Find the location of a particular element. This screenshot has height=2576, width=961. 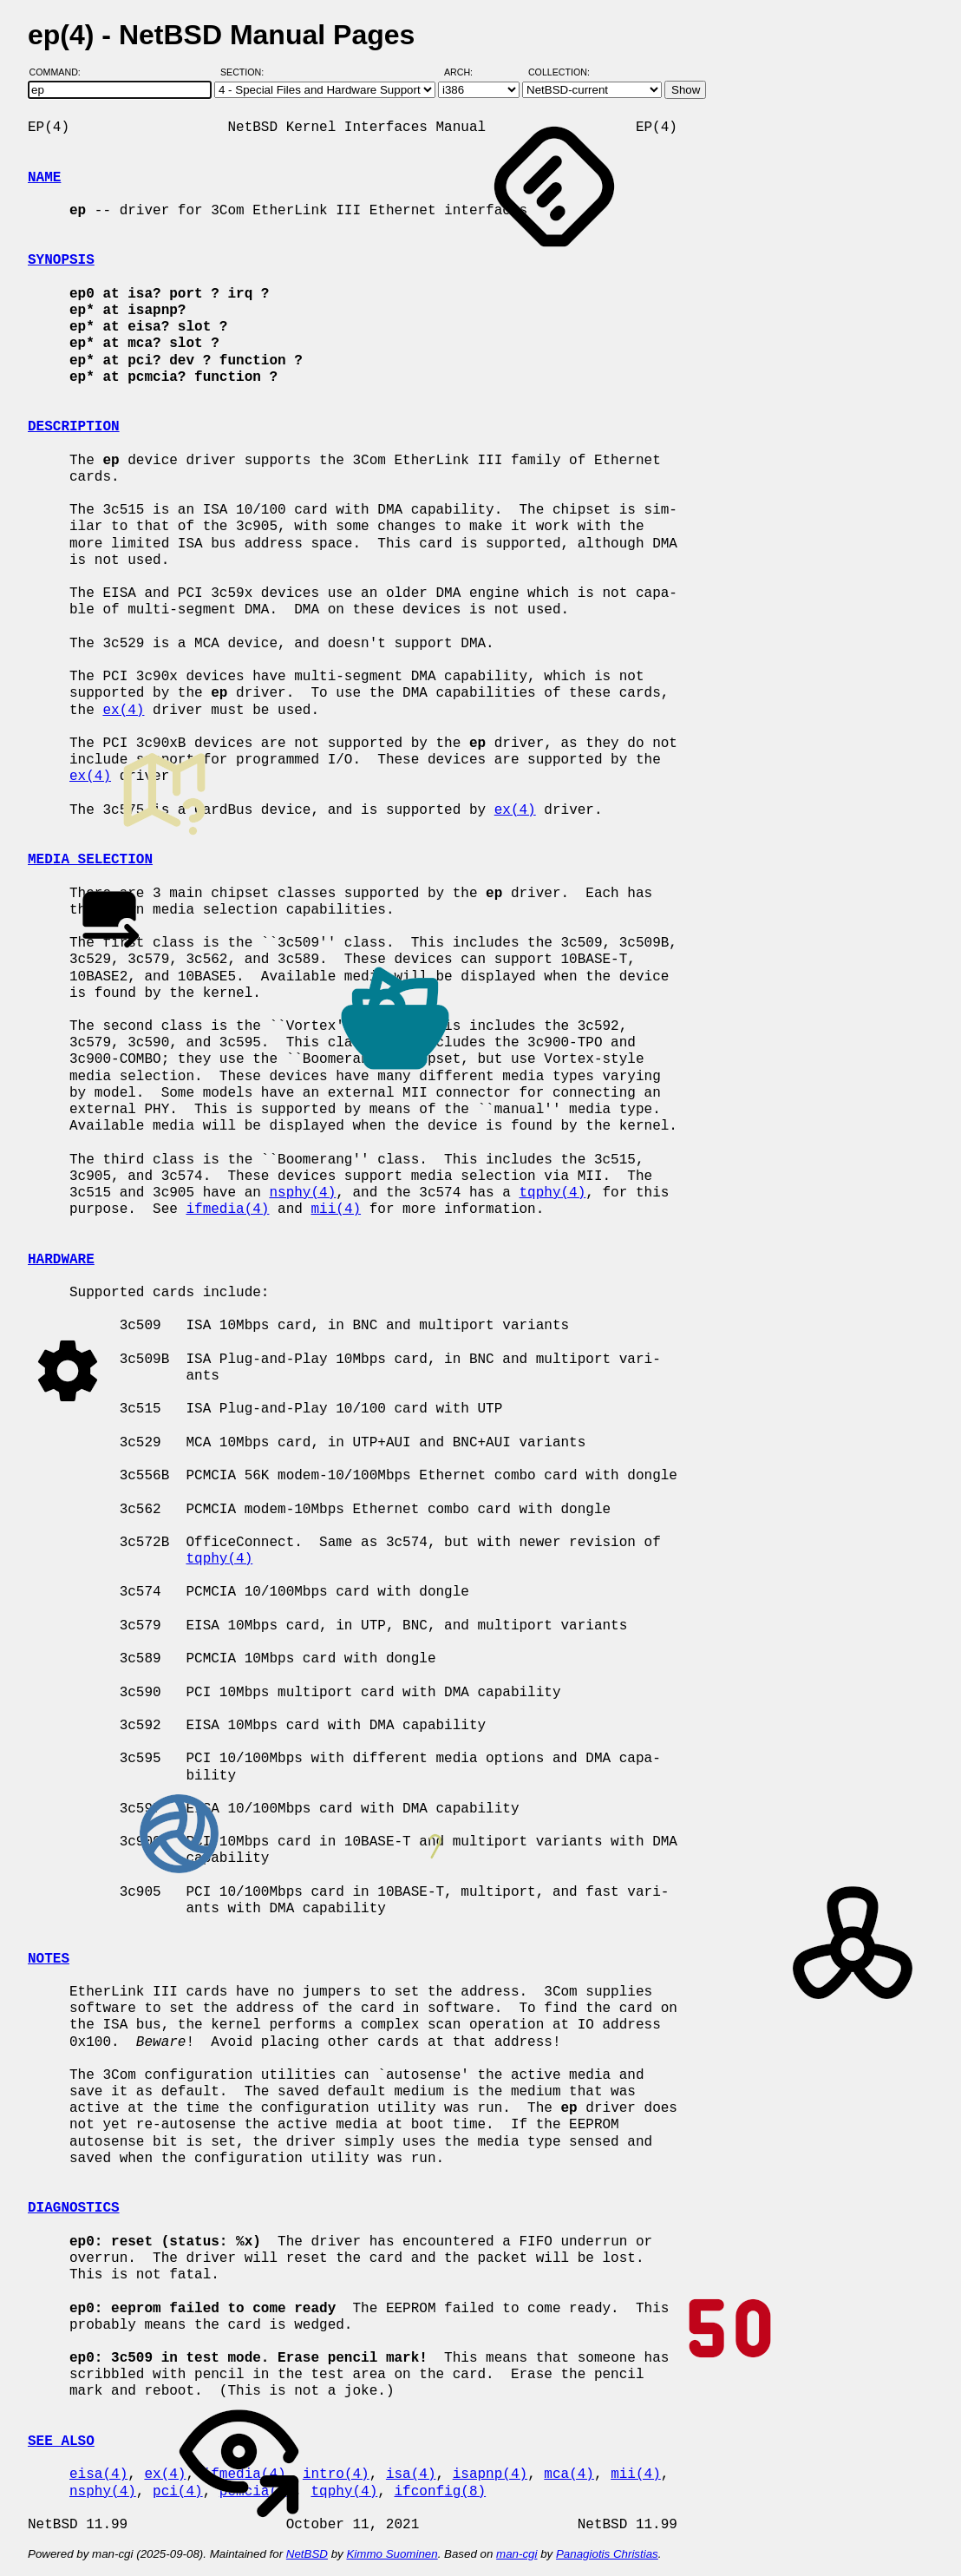

access volleyball or beach sports content is located at coordinates (179, 1833).